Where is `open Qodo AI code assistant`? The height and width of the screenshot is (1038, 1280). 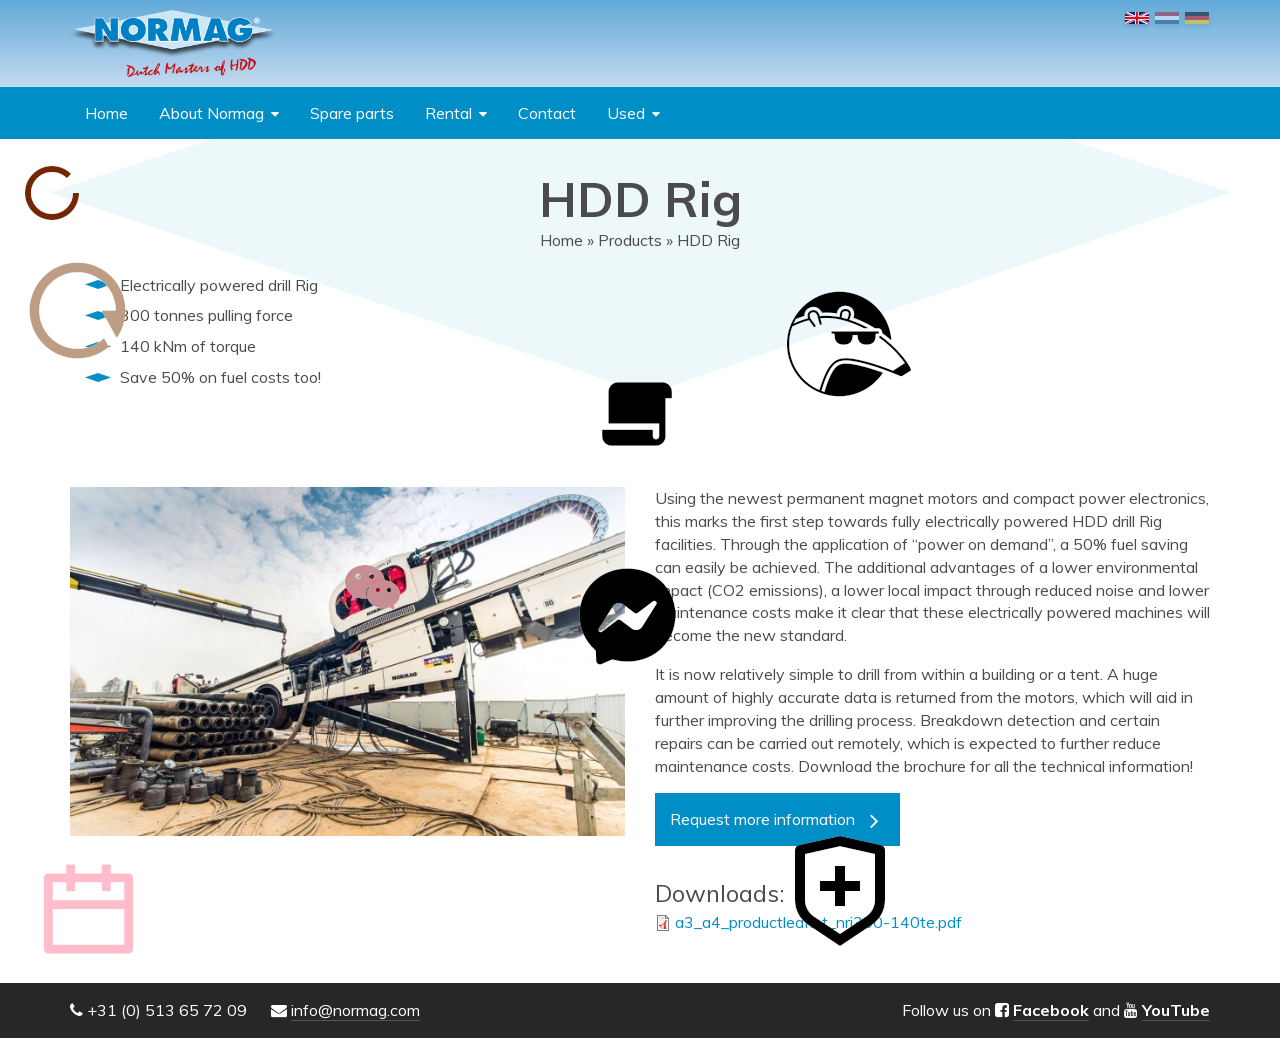
open Qodo AI code assistant is located at coordinates (849, 344).